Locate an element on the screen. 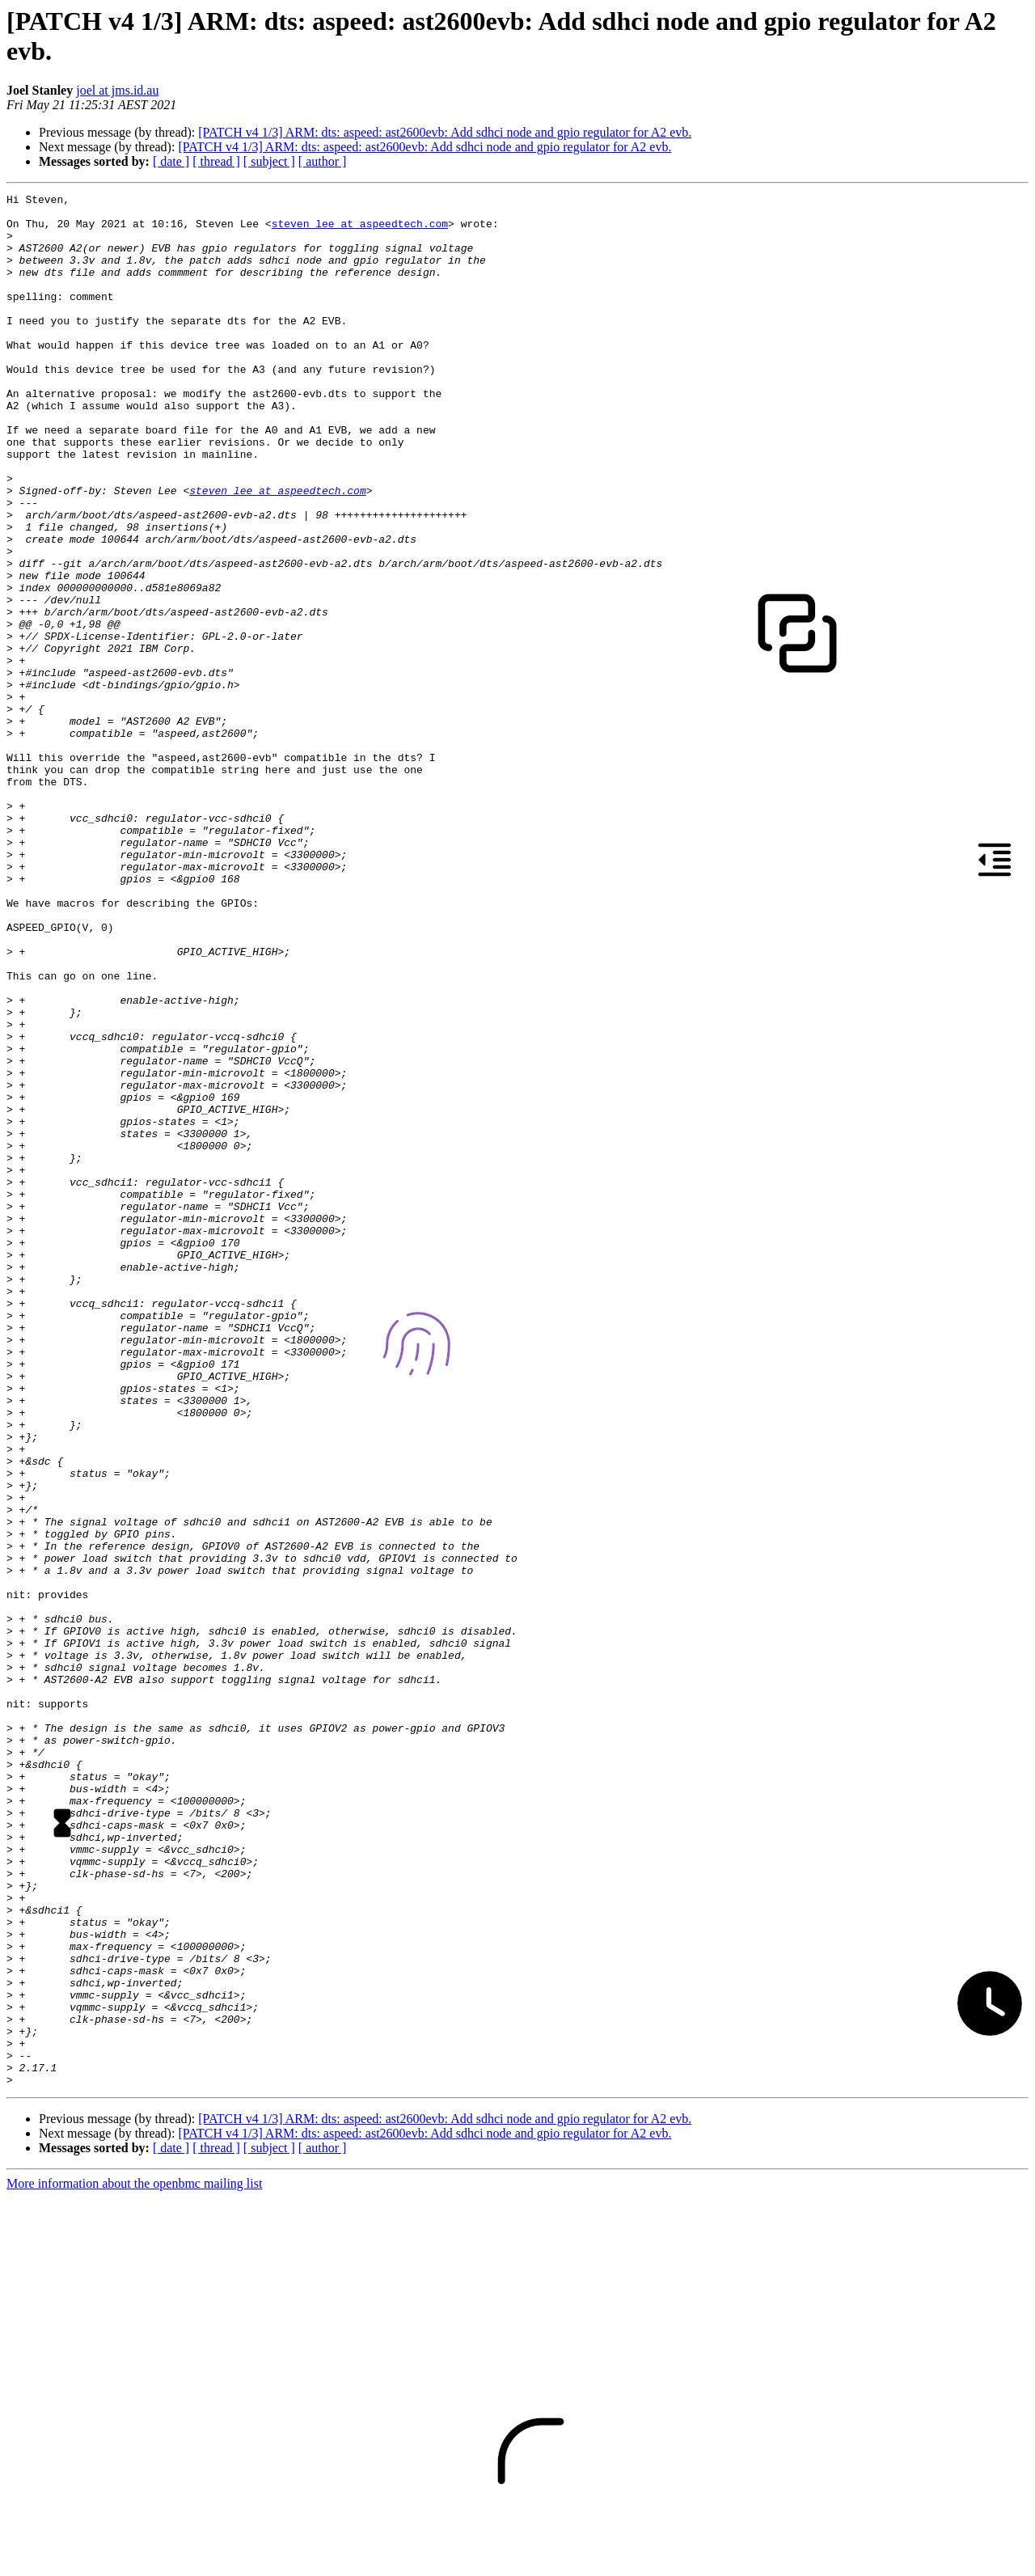  save to watch later is located at coordinates (990, 2003).